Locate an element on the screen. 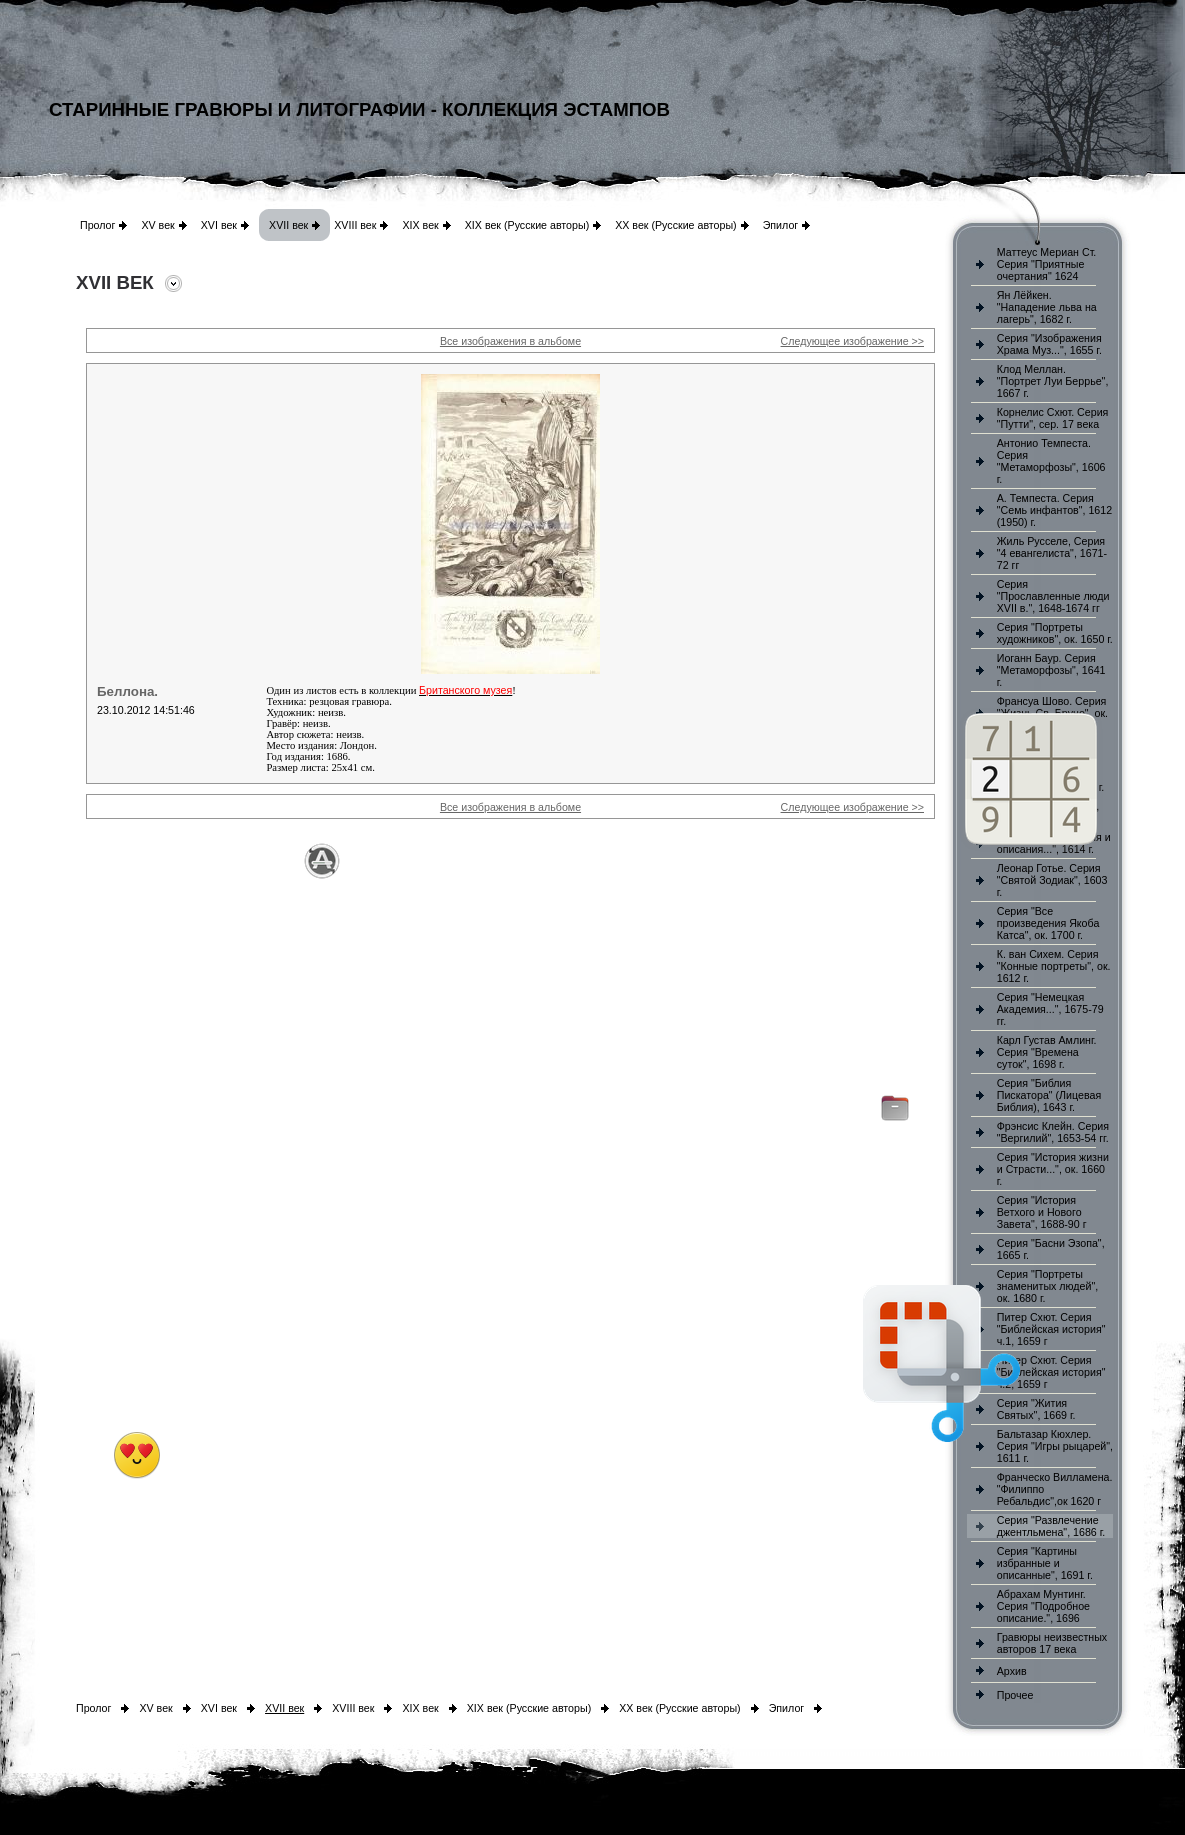  open the Socialize app is located at coordinates (137, 1455).